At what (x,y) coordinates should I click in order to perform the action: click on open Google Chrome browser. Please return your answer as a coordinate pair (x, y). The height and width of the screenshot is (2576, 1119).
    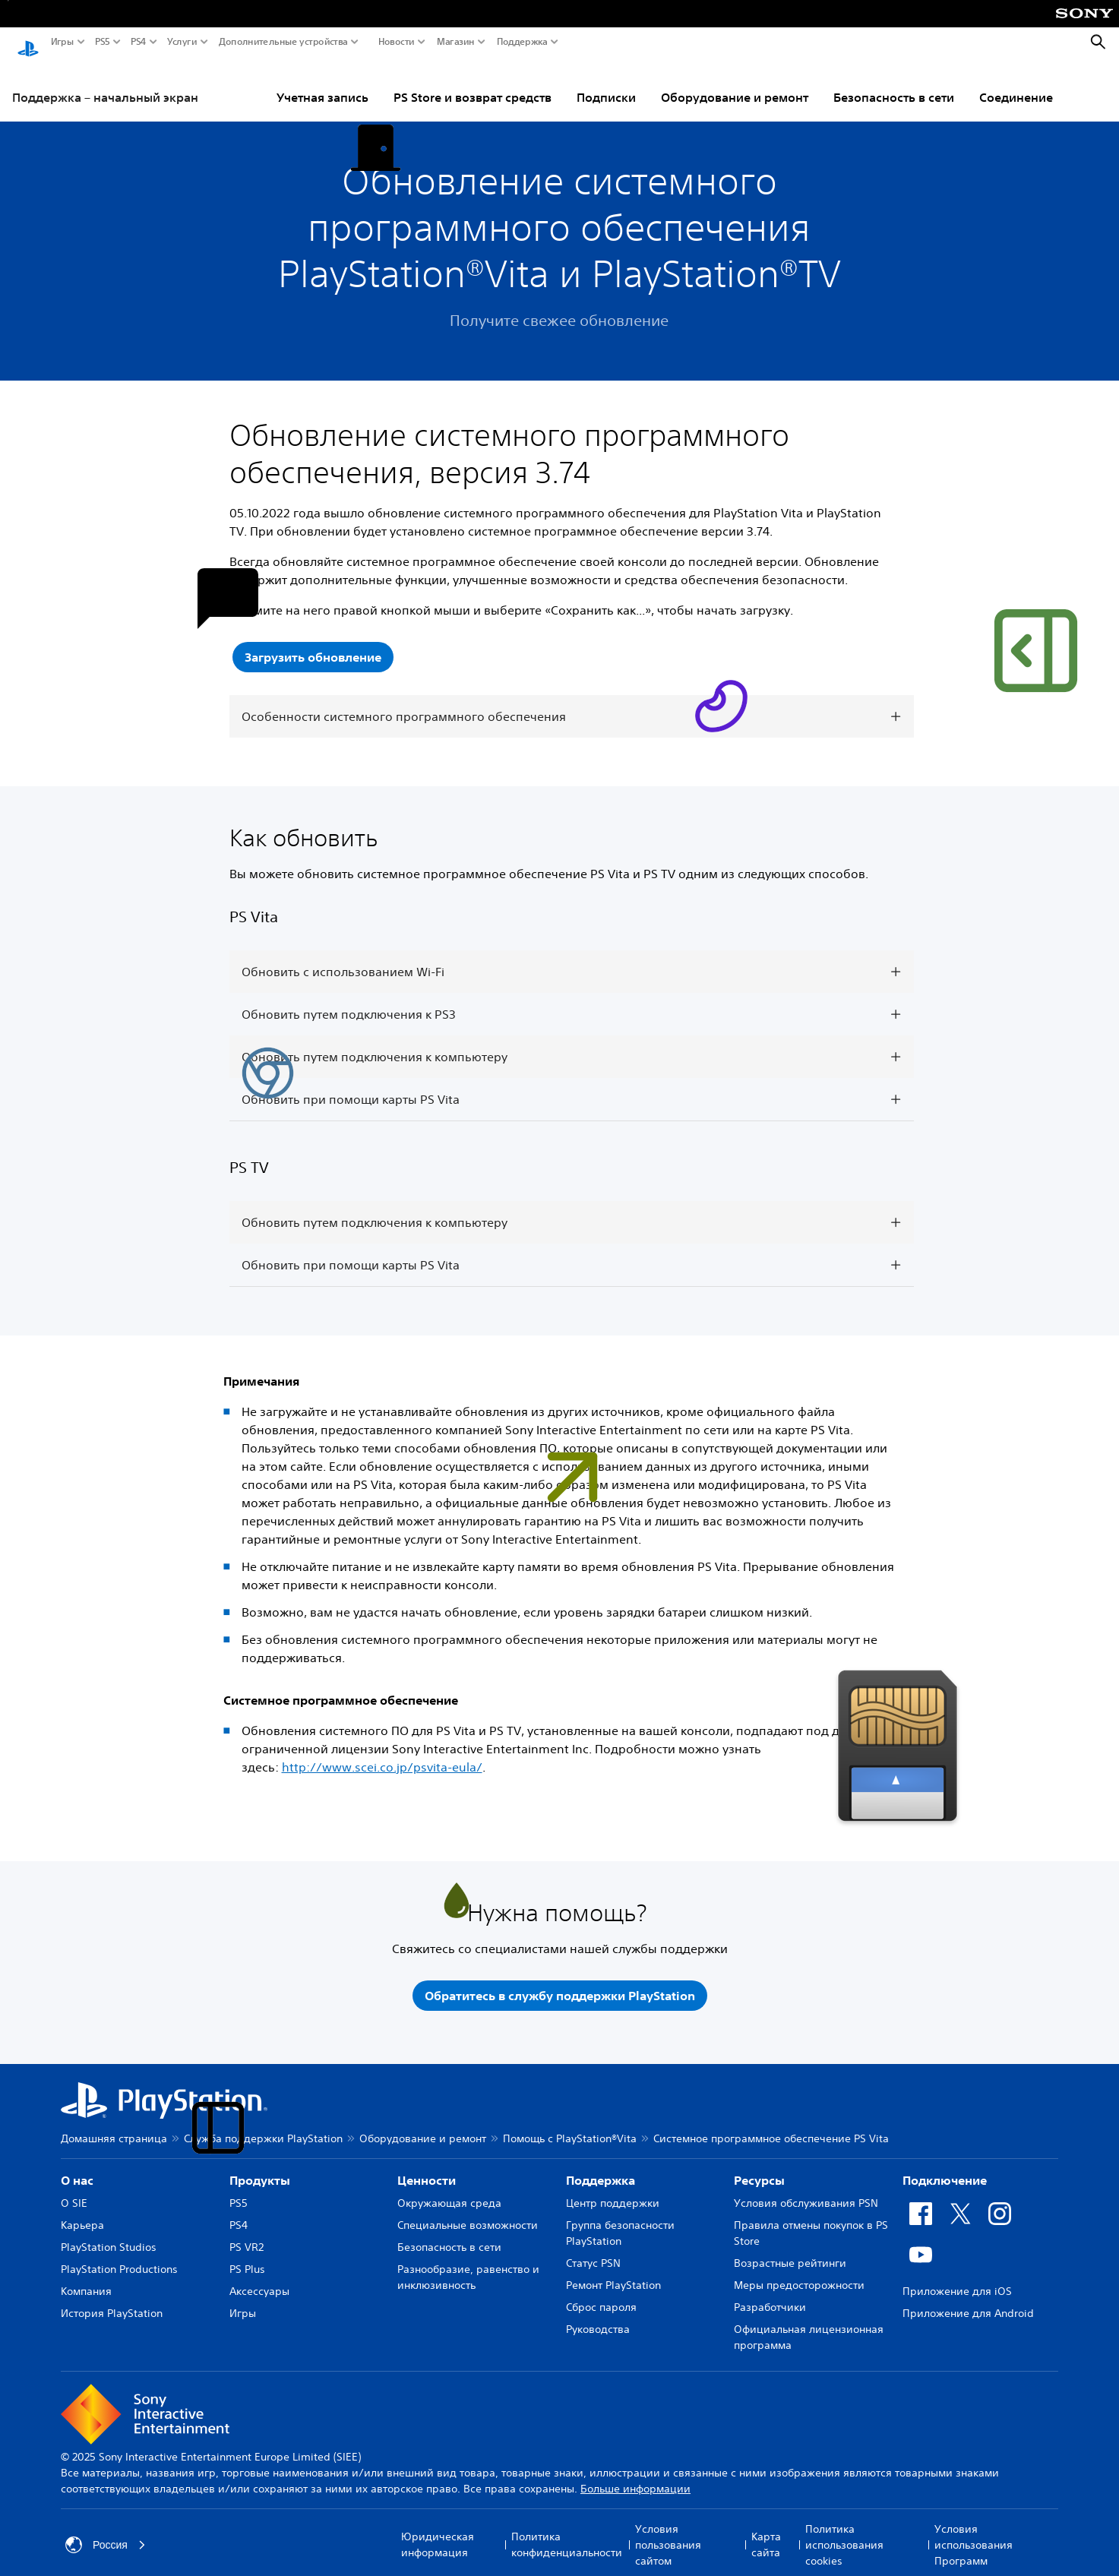
    Looking at the image, I should click on (267, 1073).